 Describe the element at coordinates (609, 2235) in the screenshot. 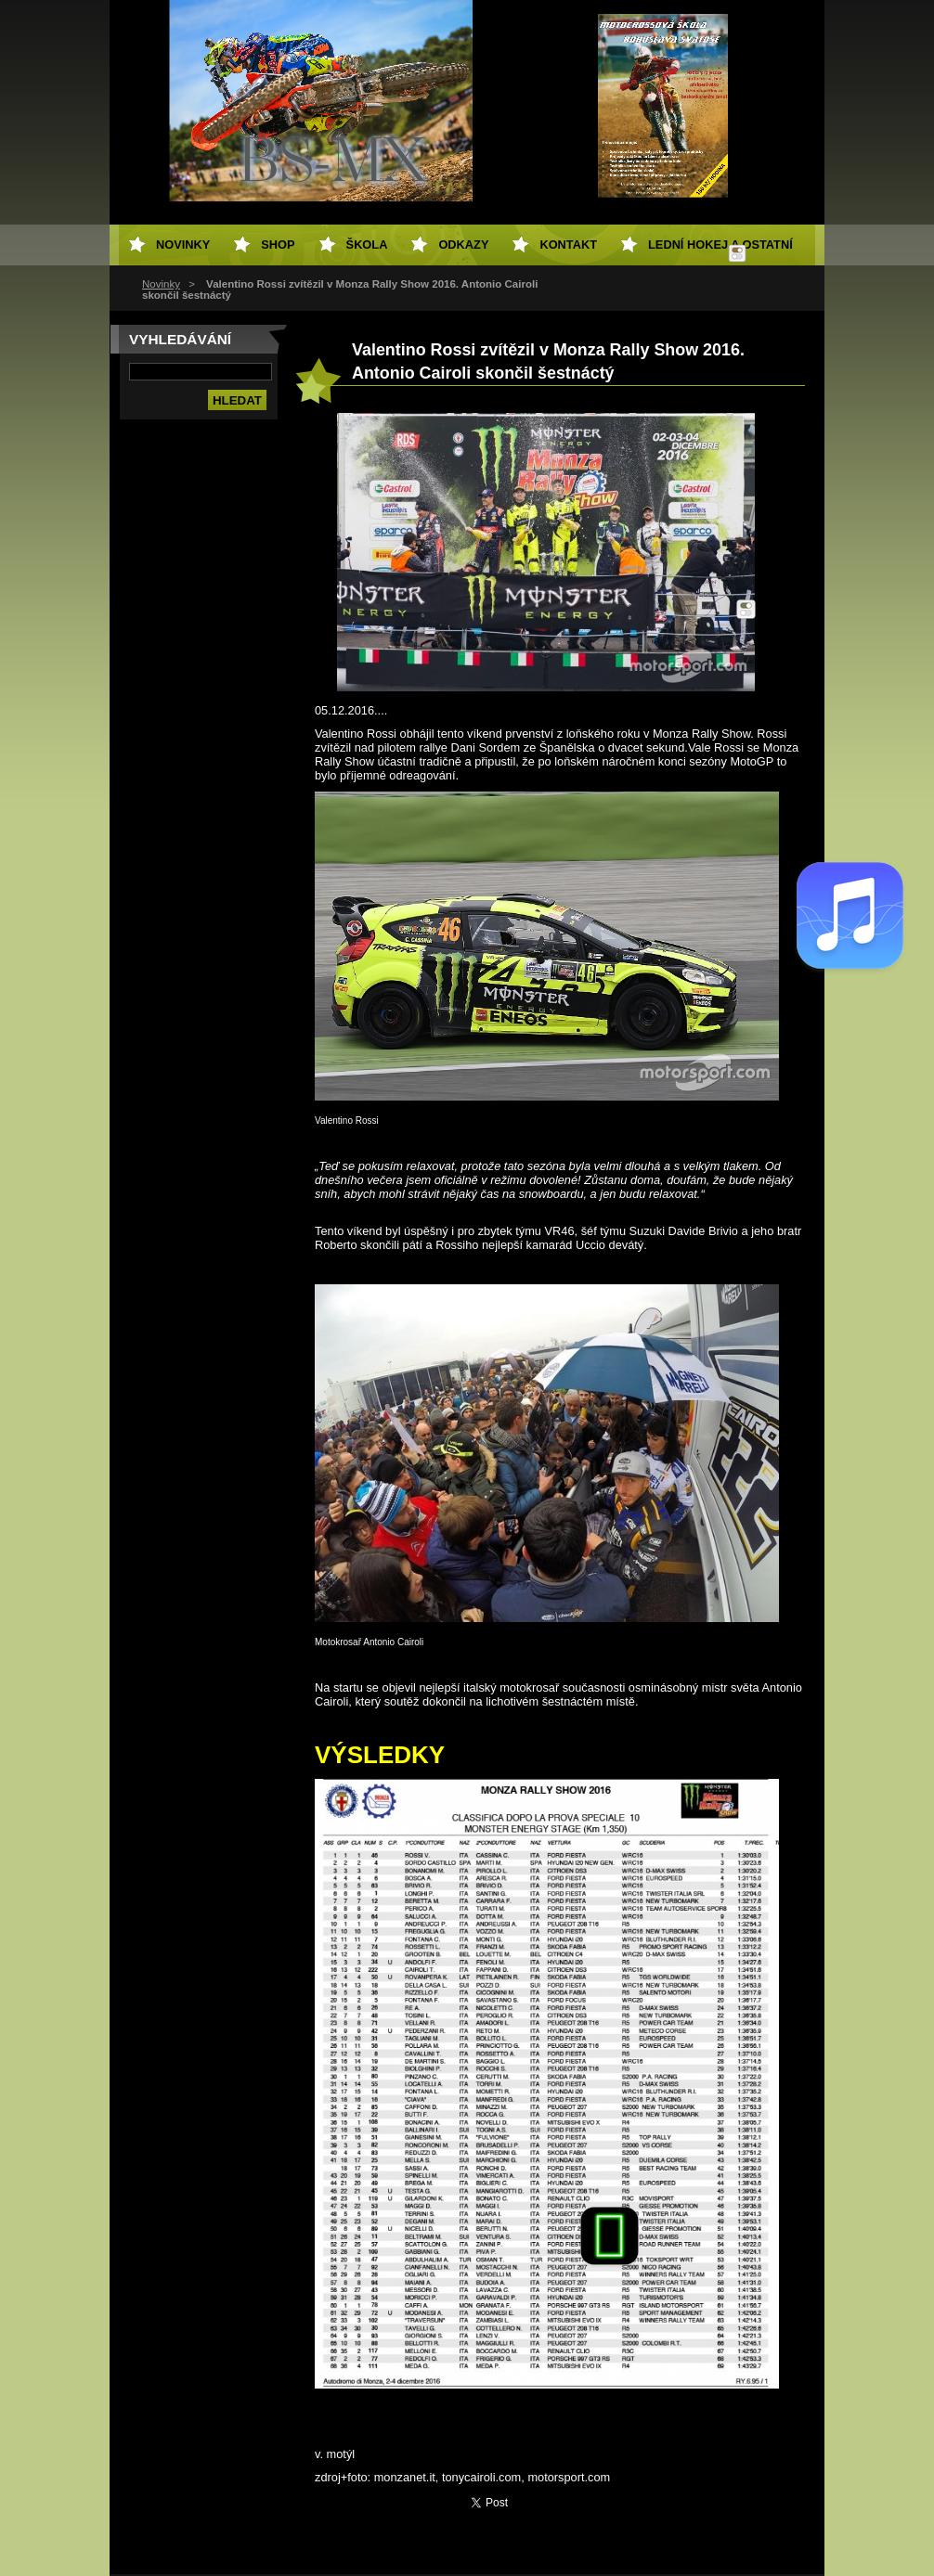

I see `launch portal reloaded game` at that location.